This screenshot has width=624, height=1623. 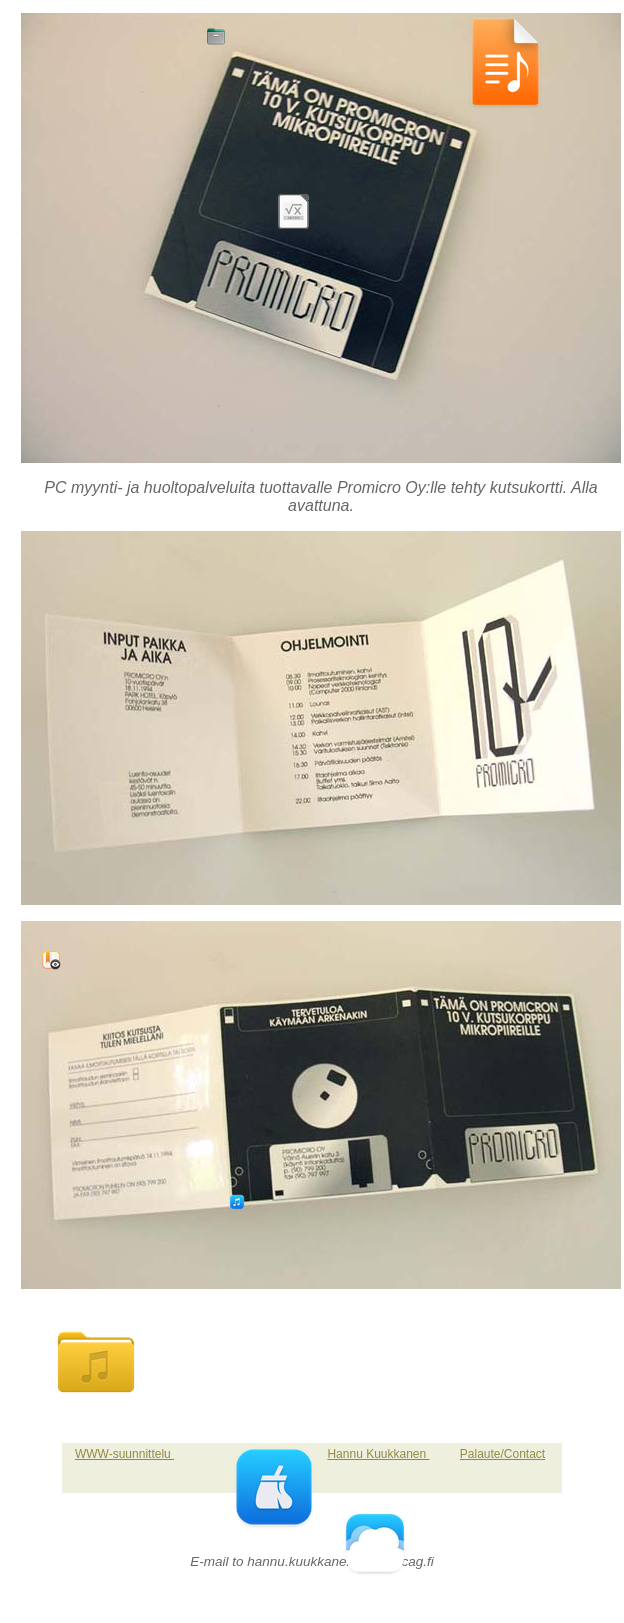 I want to click on access iCloud account settings, so click(x=375, y=1543).